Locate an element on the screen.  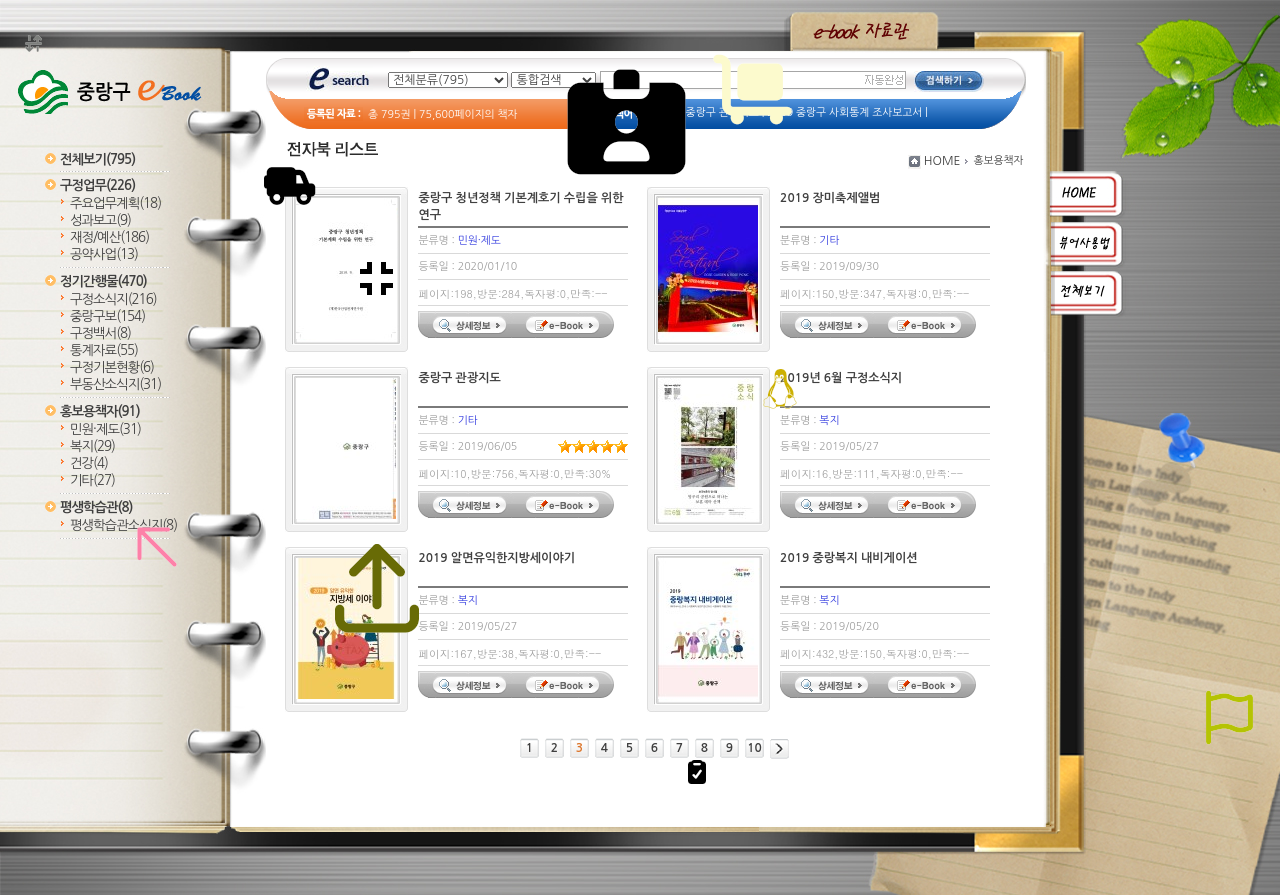
navigate back to previous screen is located at coordinates (157, 547).